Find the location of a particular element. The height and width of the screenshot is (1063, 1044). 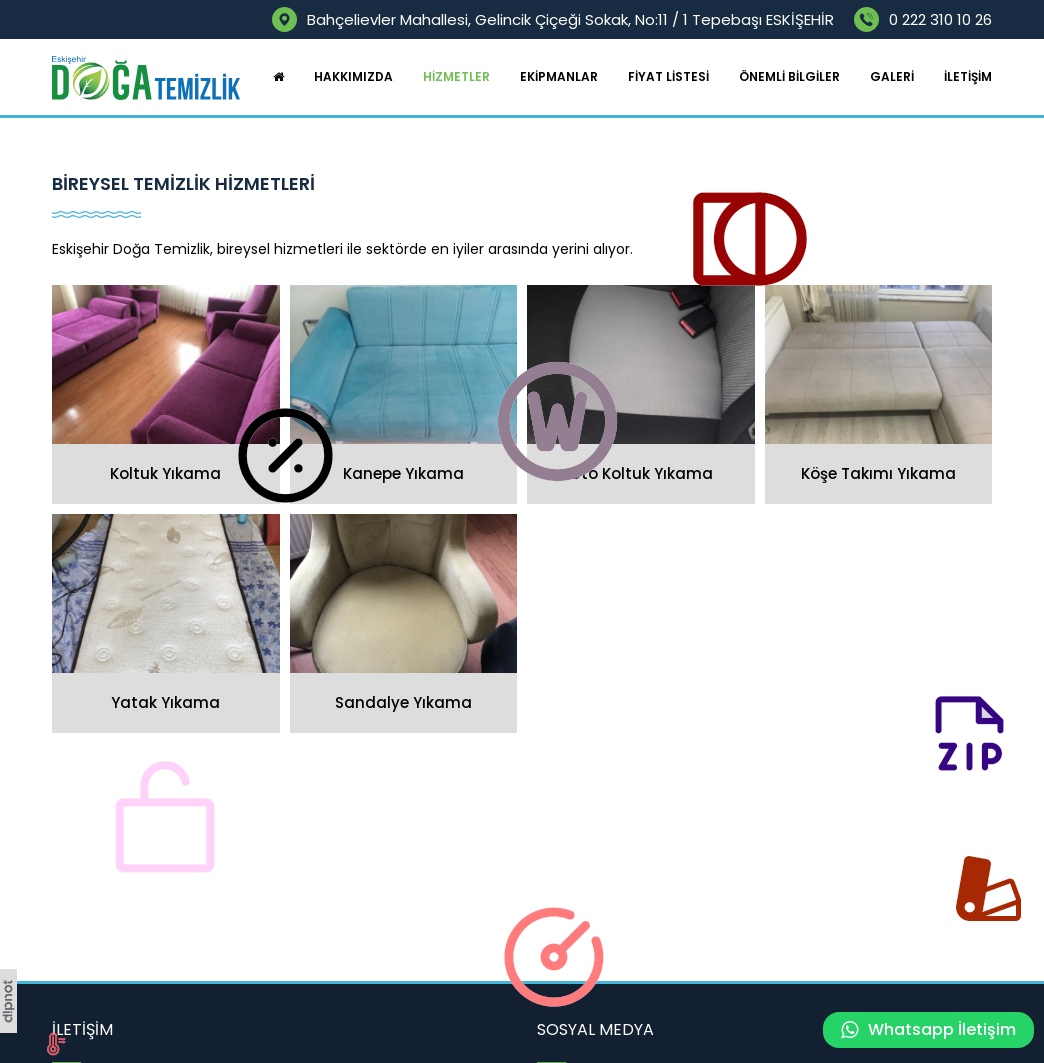

open or extract a zip archive is located at coordinates (969, 736).